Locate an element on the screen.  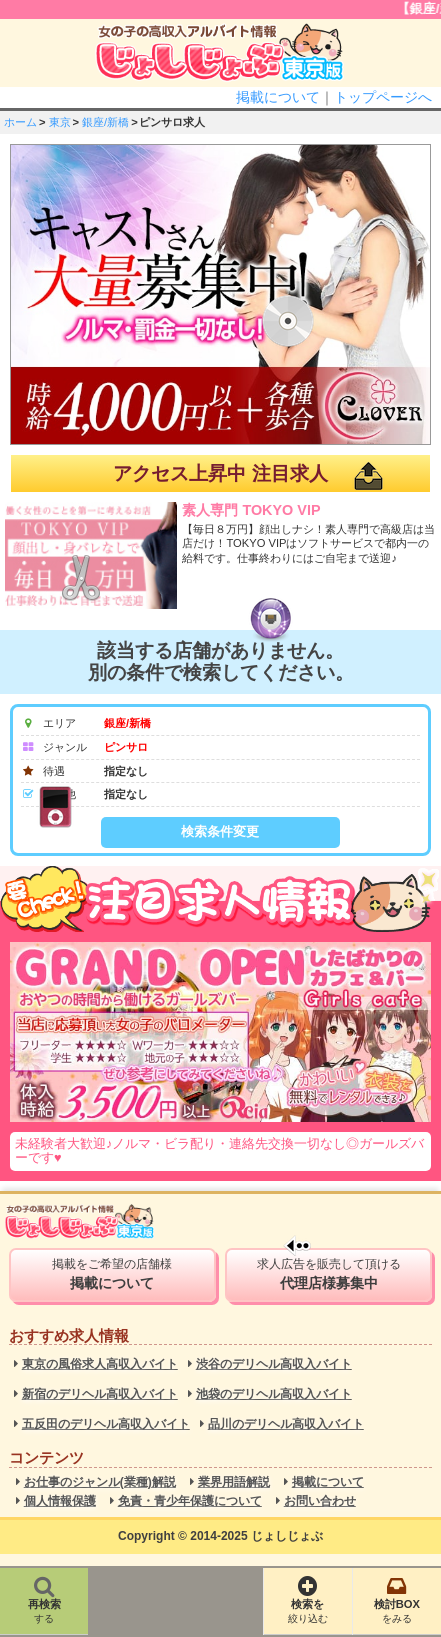
indicates a connected iPod nano device is located at coordinates (55, 797).